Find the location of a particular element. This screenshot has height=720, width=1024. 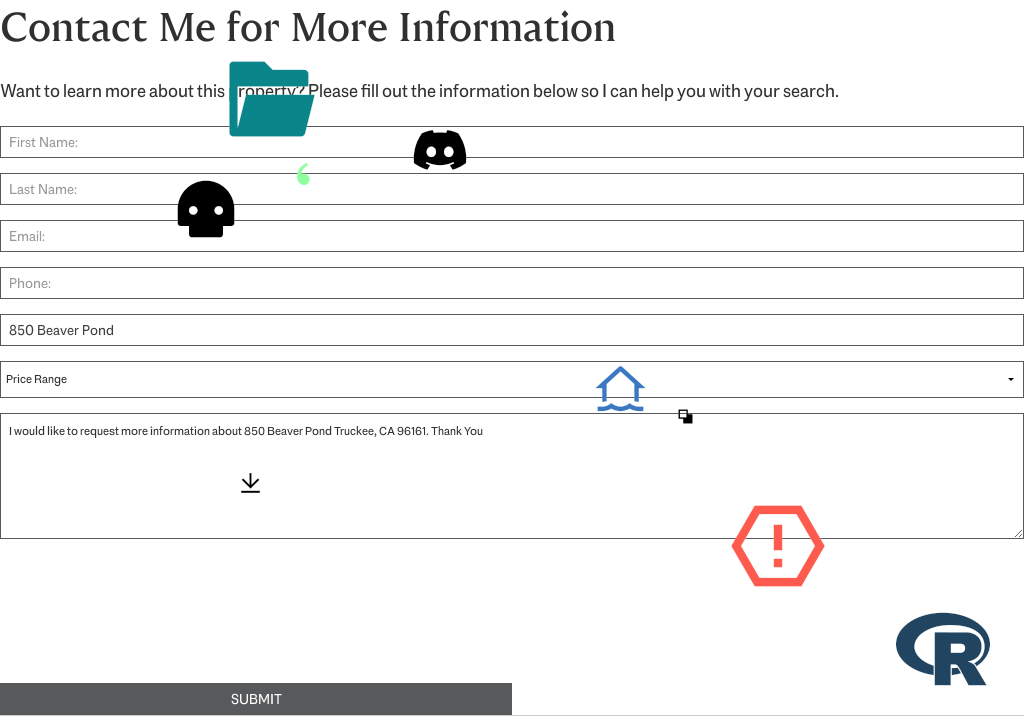

mark message as spam is located at coordinates (778, 546).